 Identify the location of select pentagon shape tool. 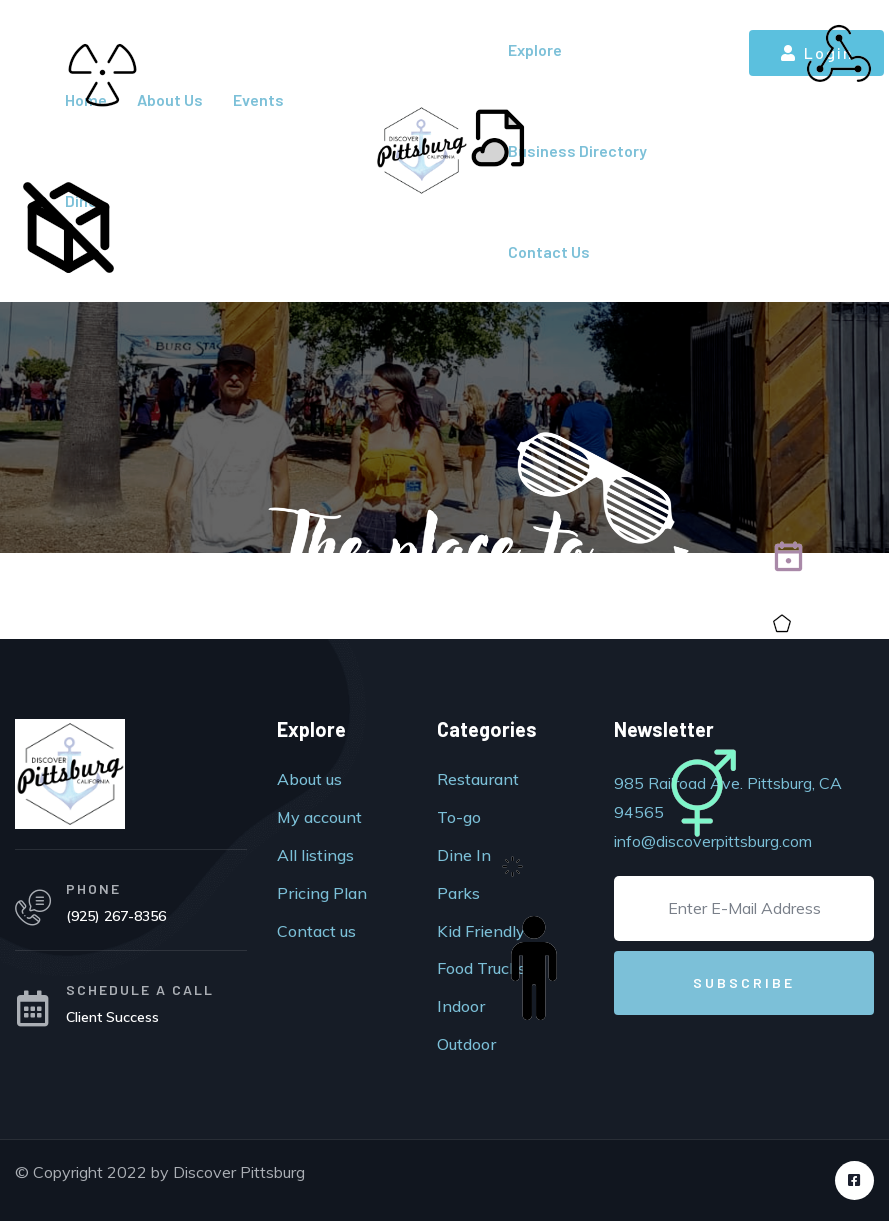
(782, 624).